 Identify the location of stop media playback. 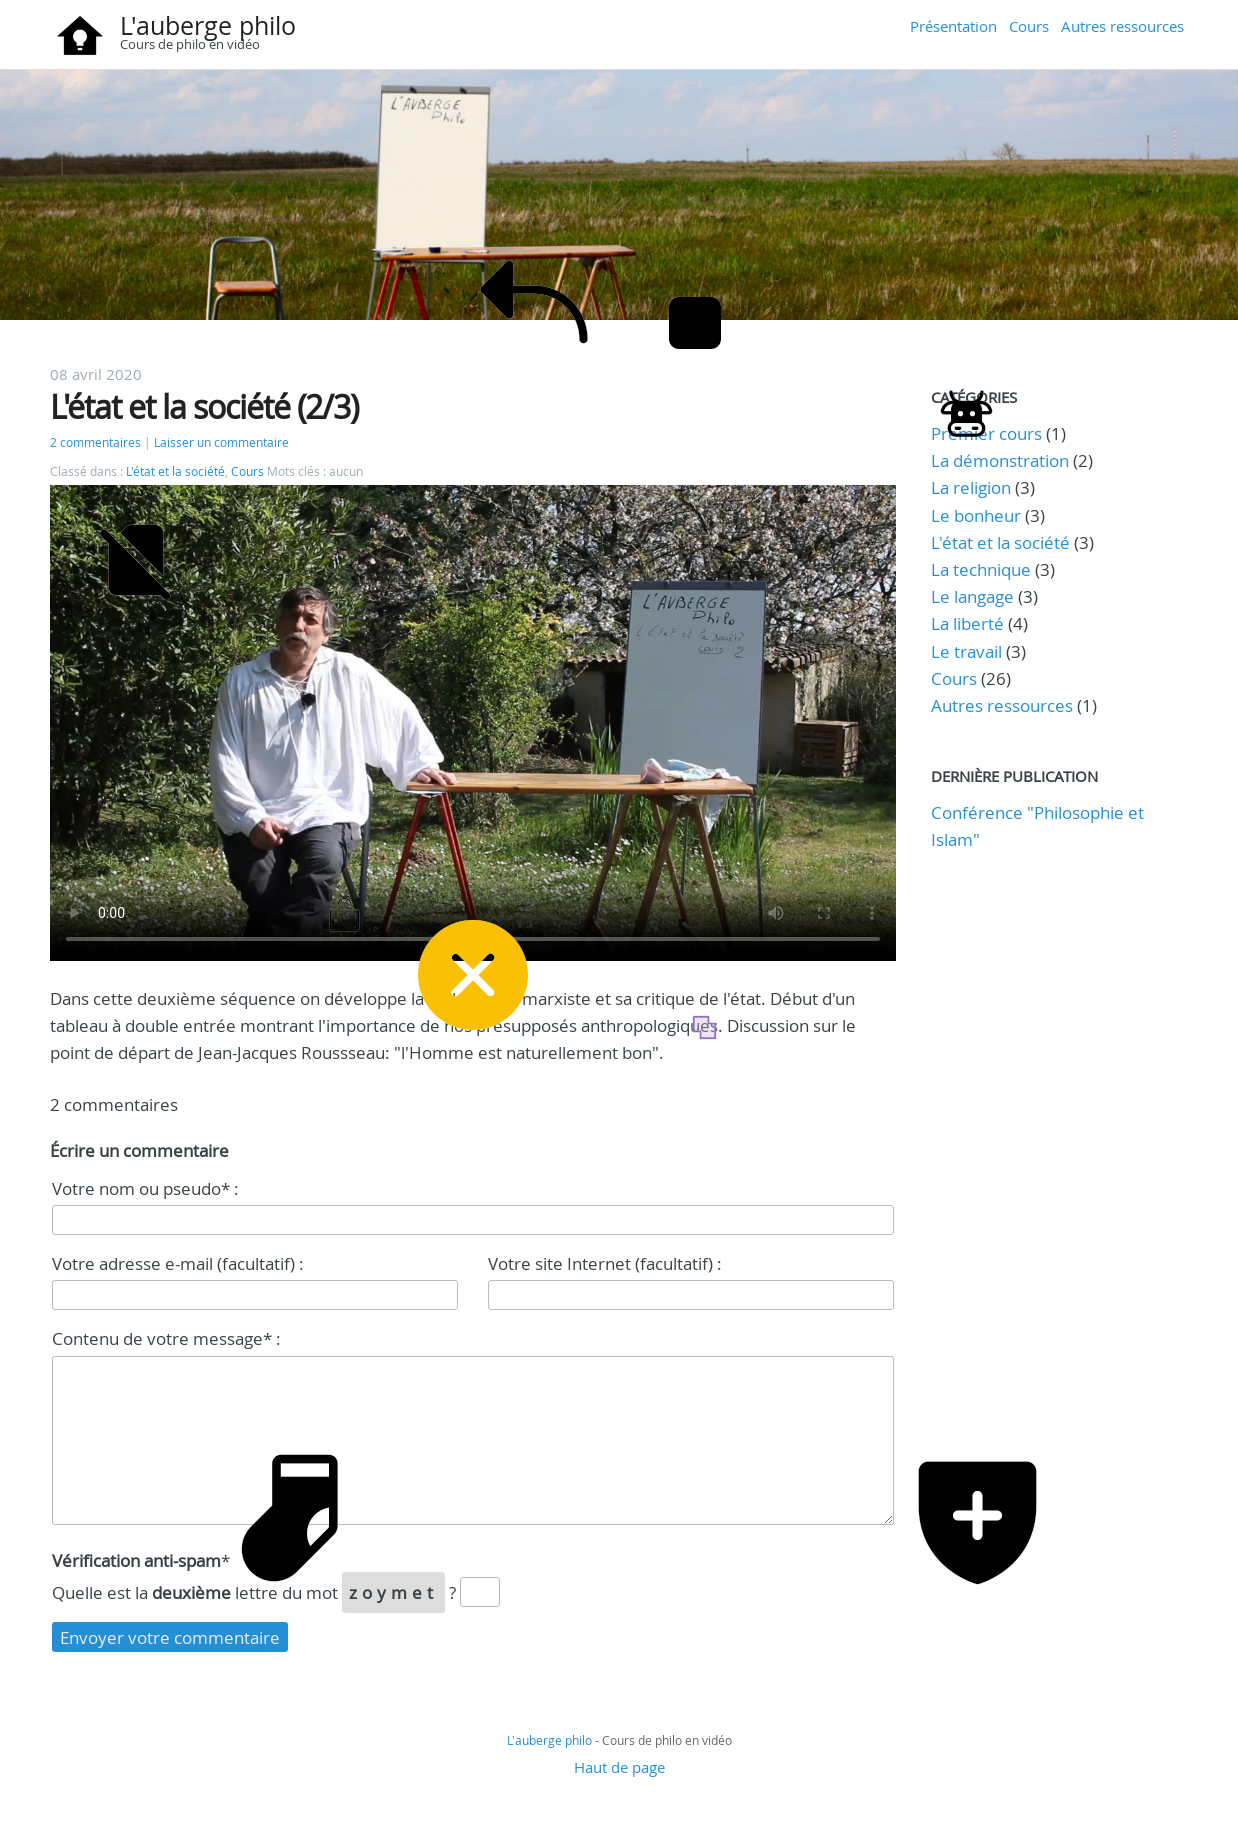
(695, 323).